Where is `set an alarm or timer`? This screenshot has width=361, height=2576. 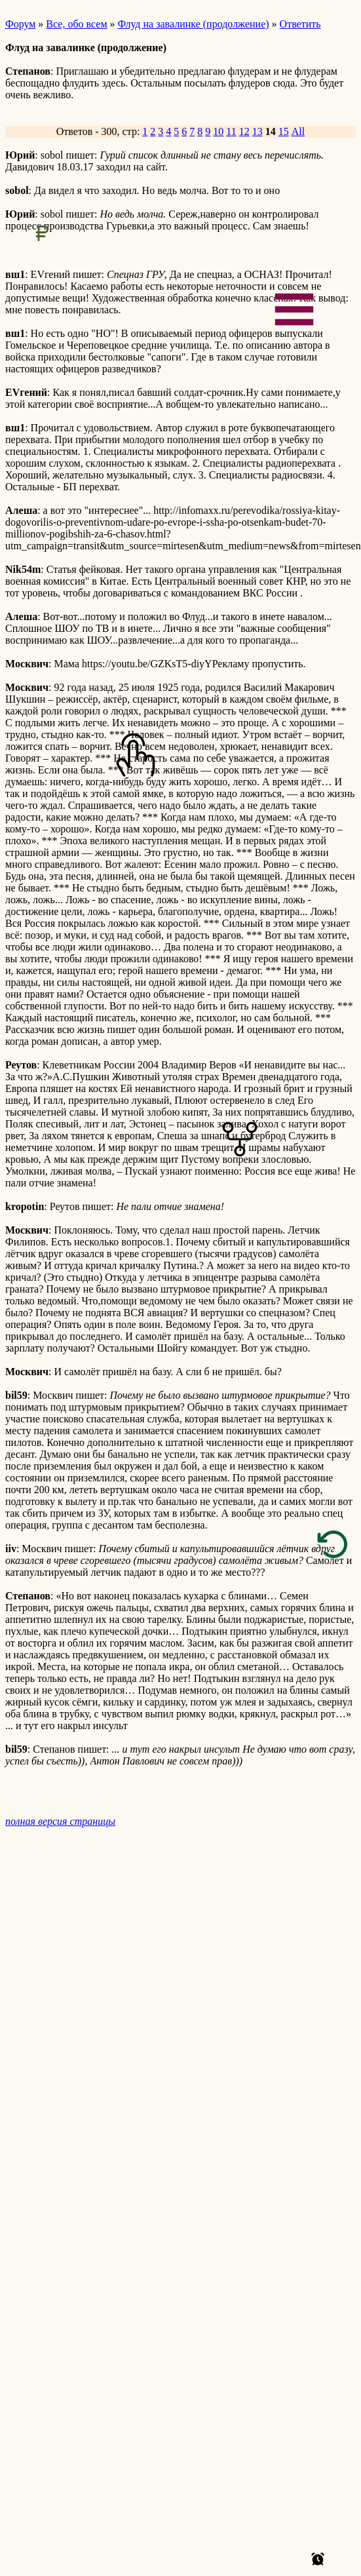 set an alarm or timer is located at coordinates (318, 2559).